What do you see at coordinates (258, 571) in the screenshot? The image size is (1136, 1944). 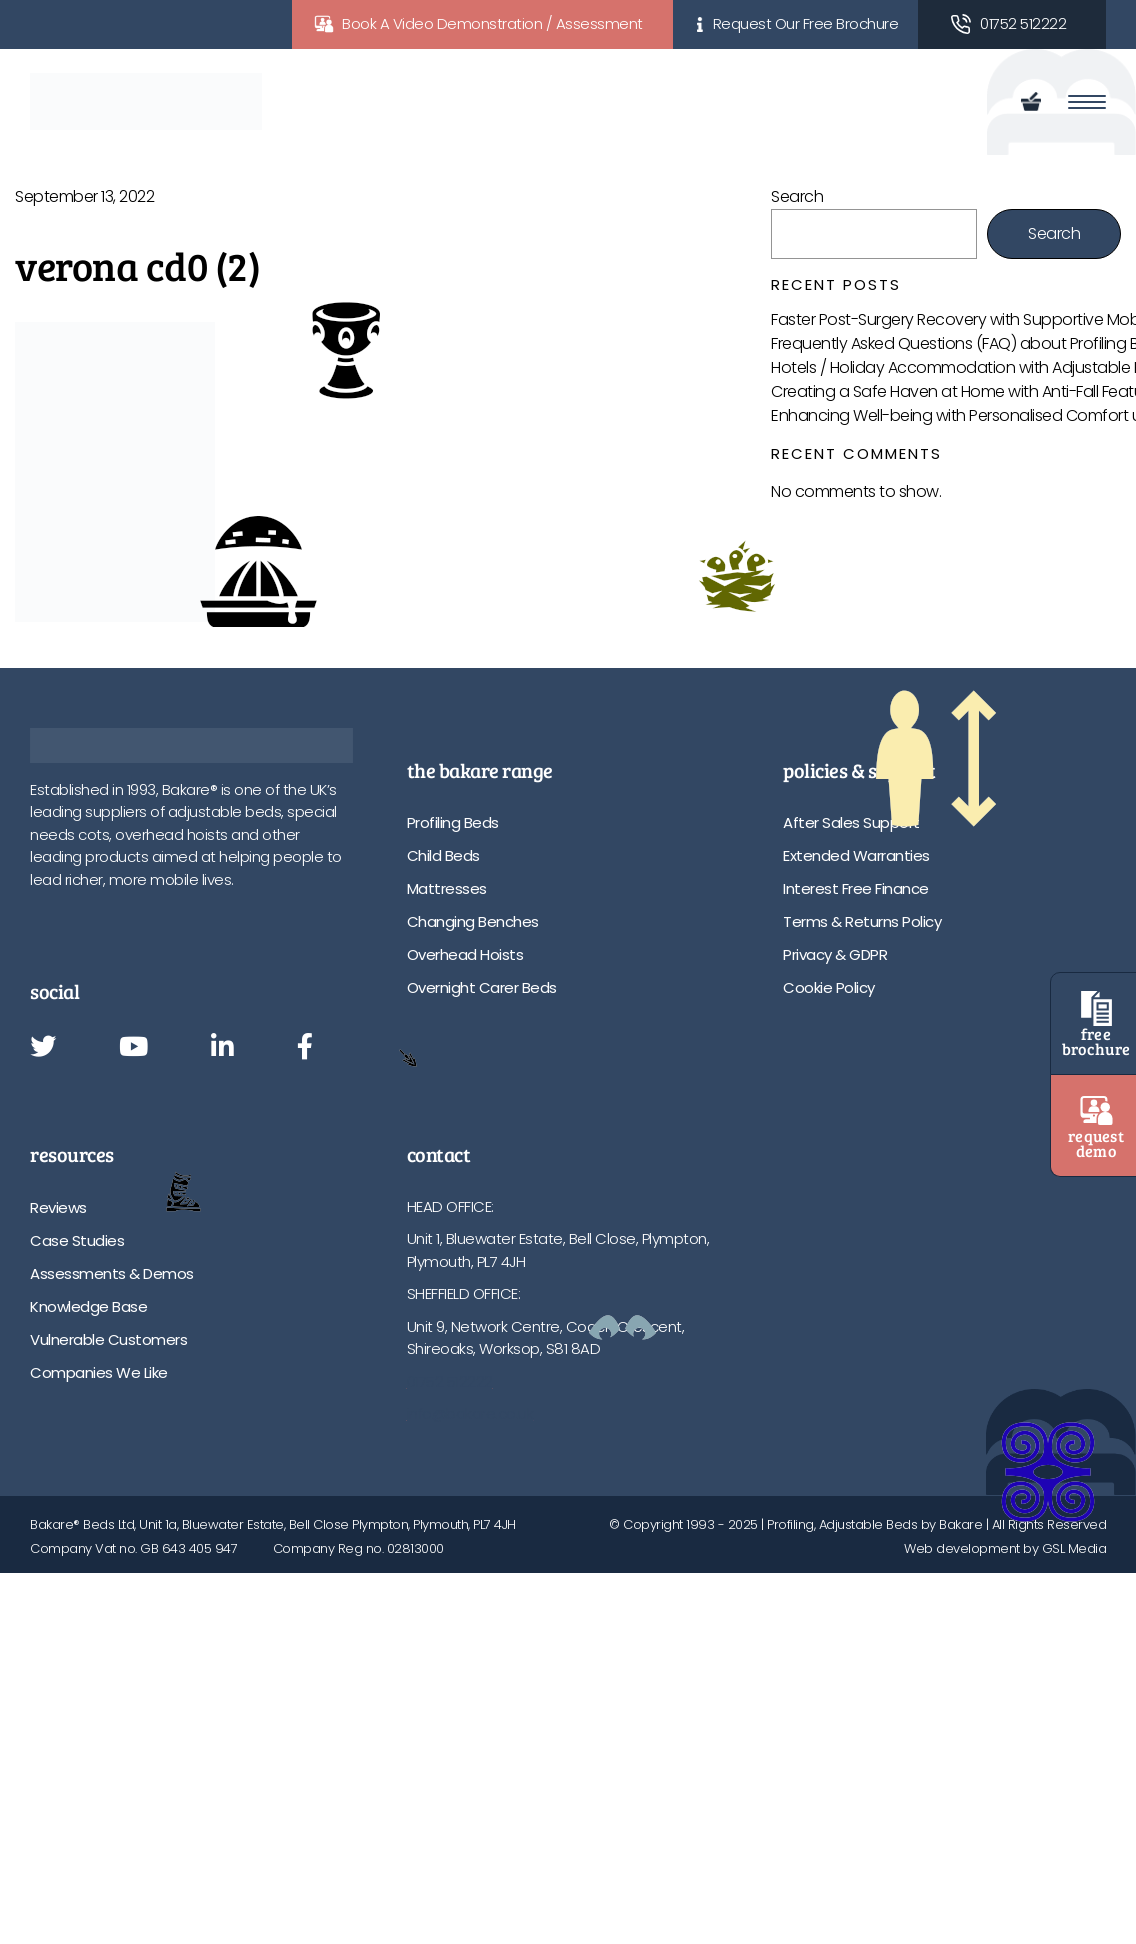 I see `access kitchen or cooking tools` at bounding box center [258, 571].